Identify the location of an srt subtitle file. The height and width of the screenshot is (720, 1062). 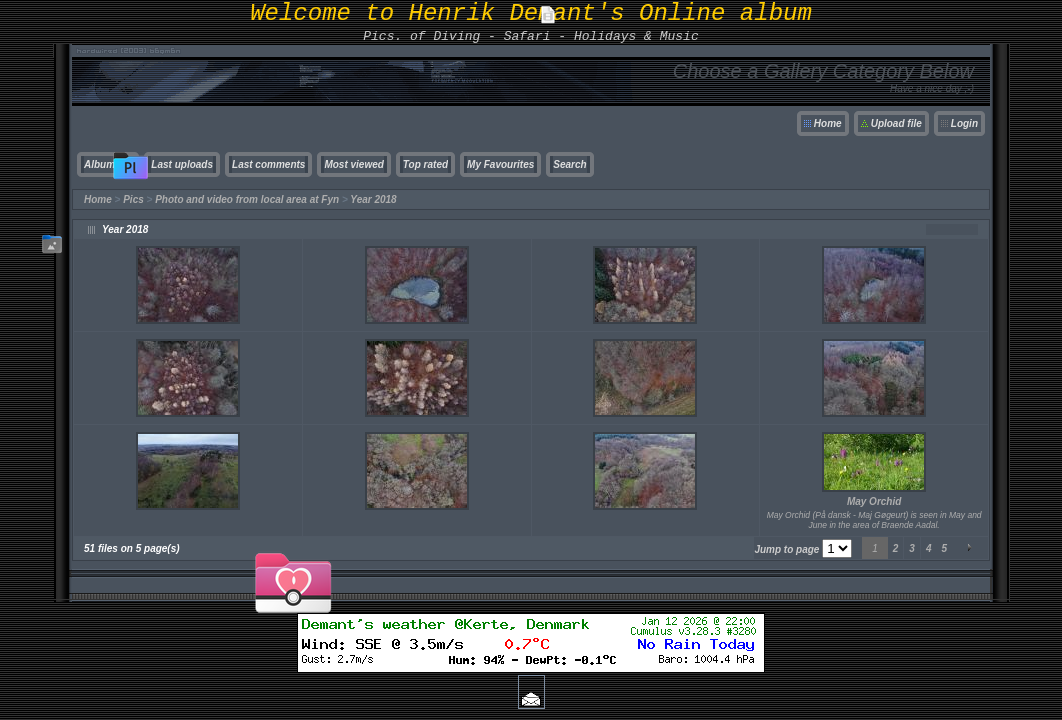
(548, 15).